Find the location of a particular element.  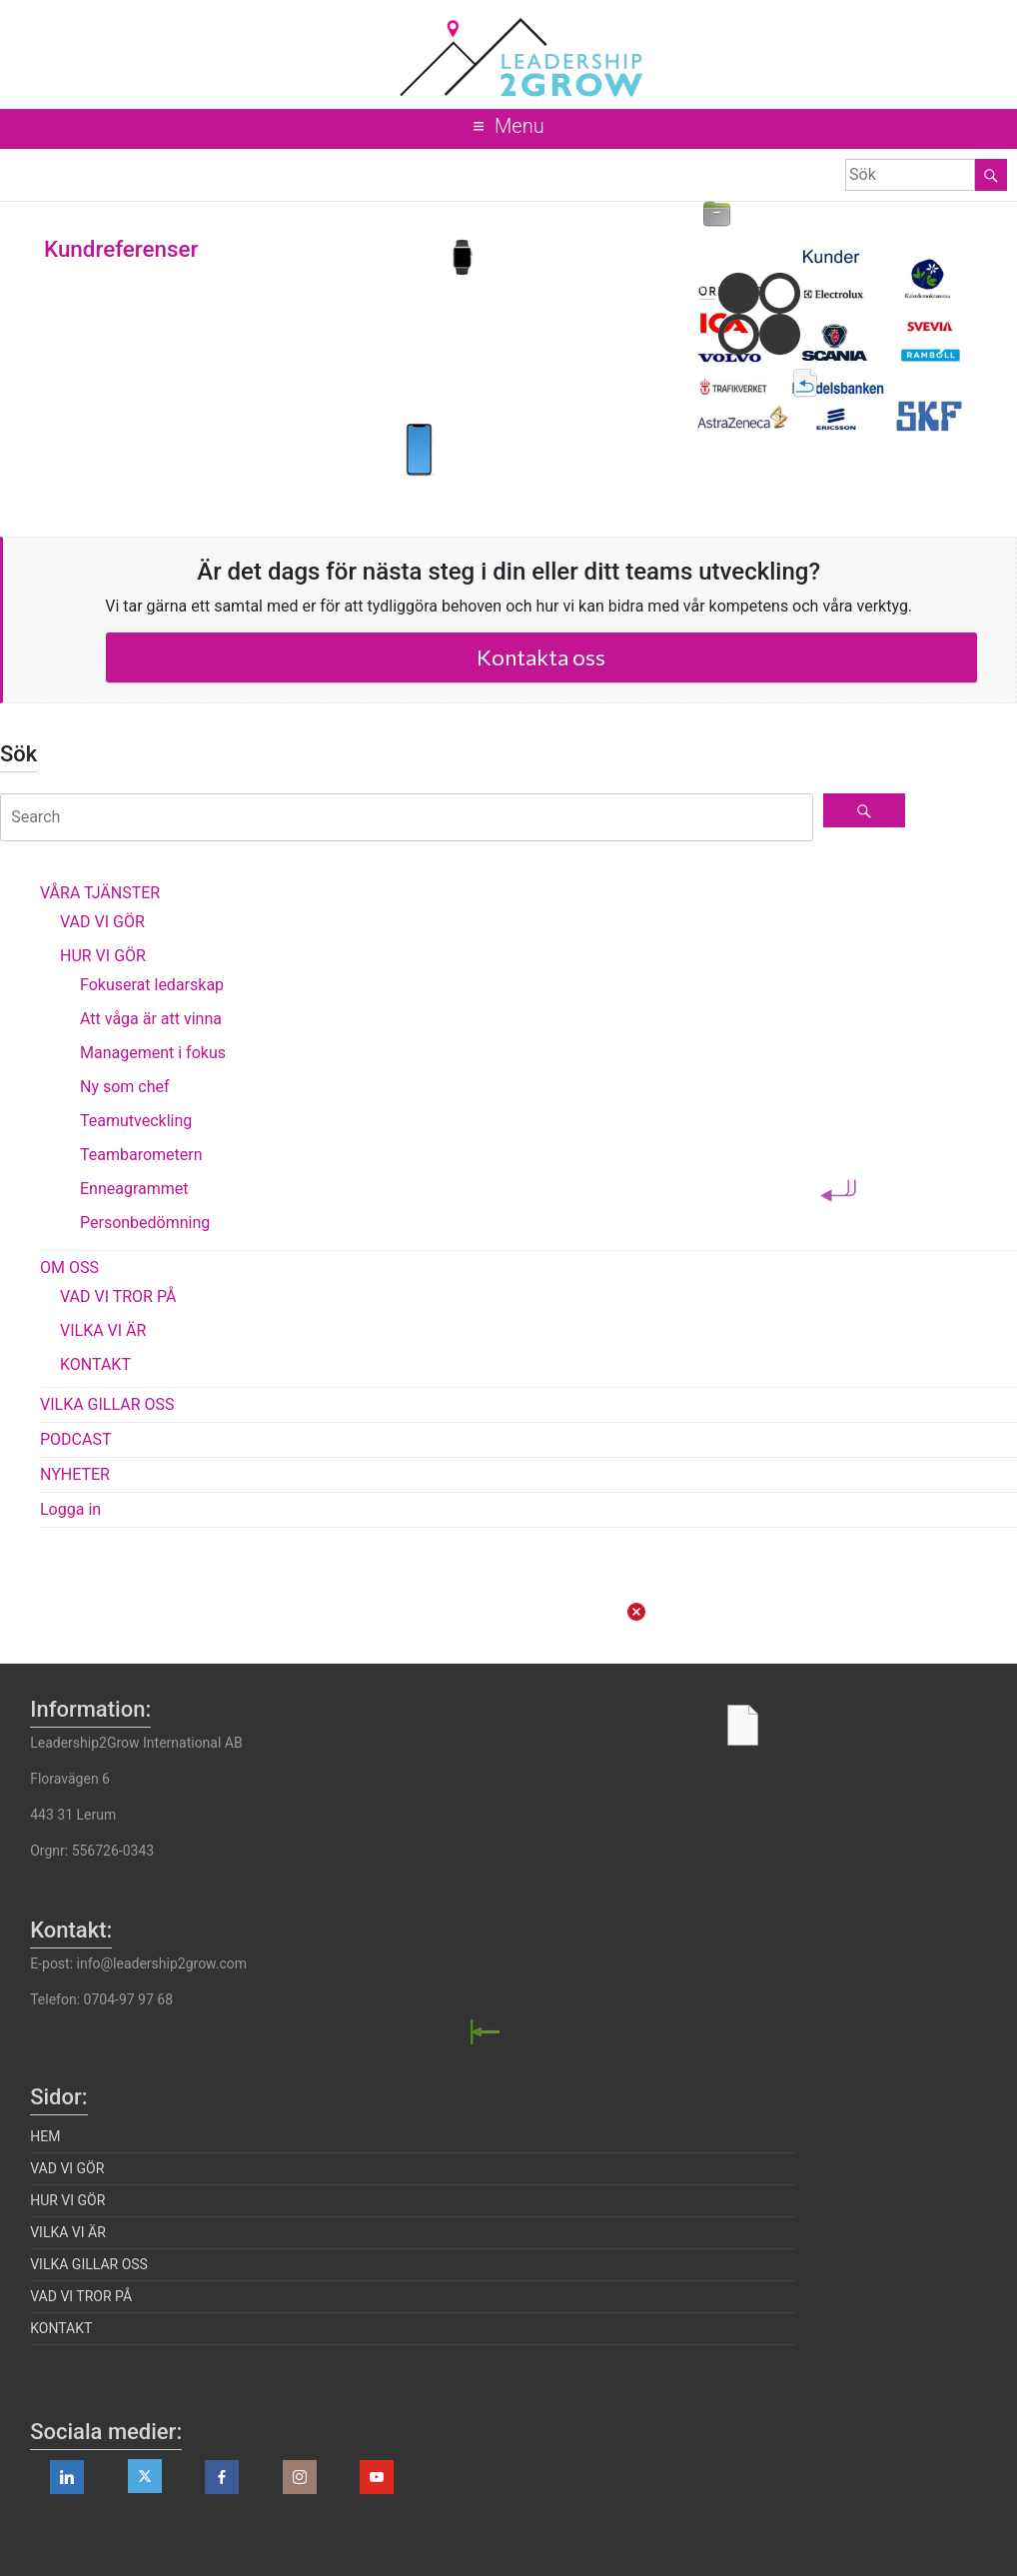

launch the reversi board game app is located at coordinates (759, 314).